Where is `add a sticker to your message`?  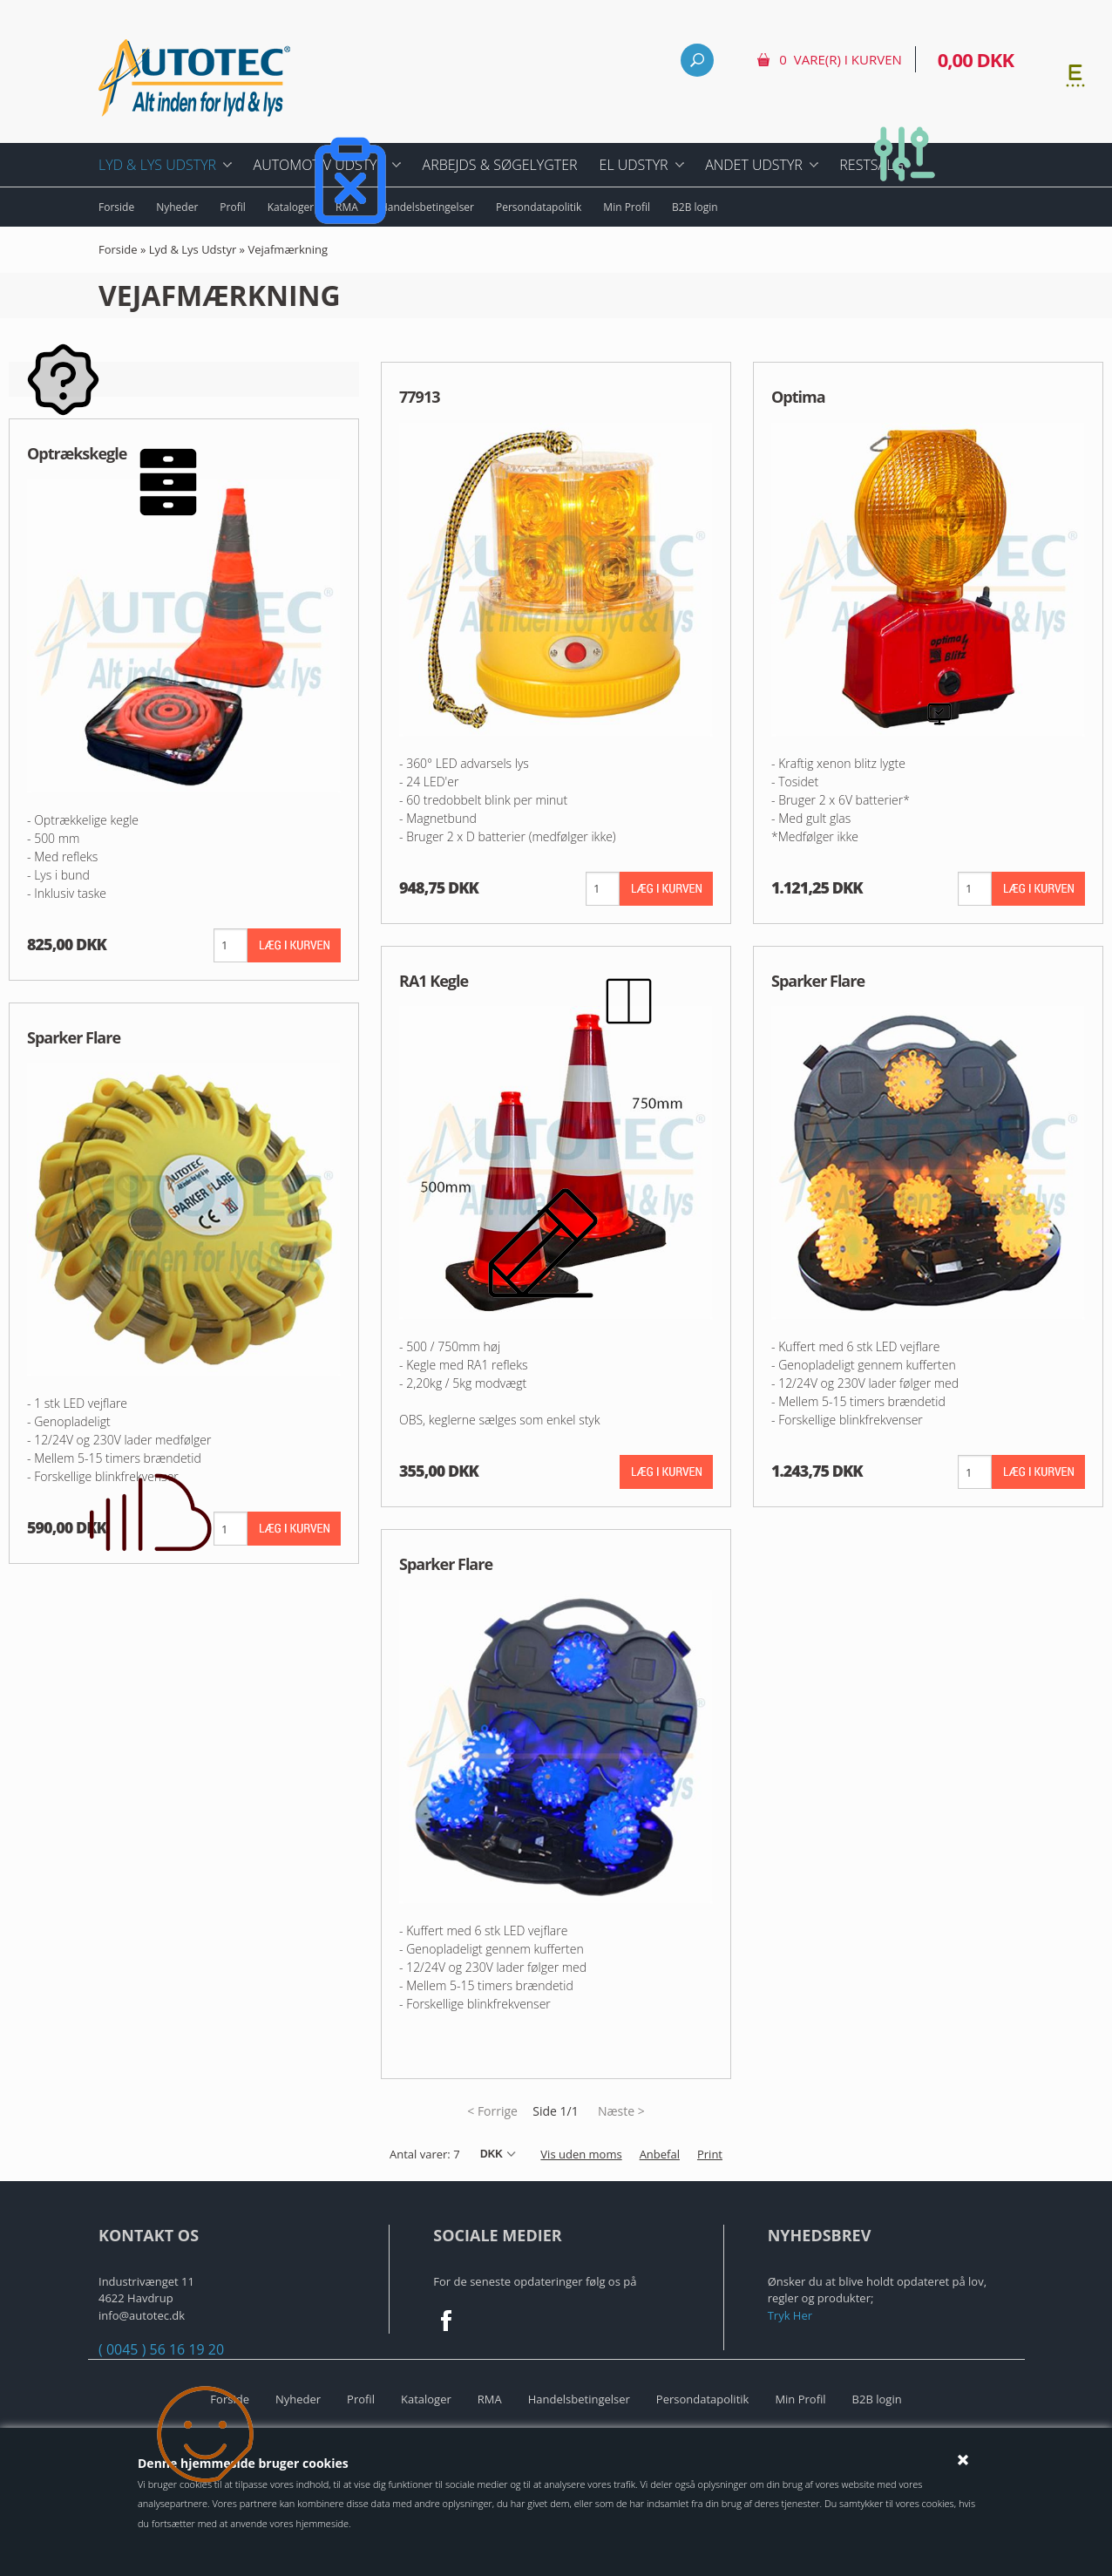 add a sticker to your message is located at coordinates (205, 2434).